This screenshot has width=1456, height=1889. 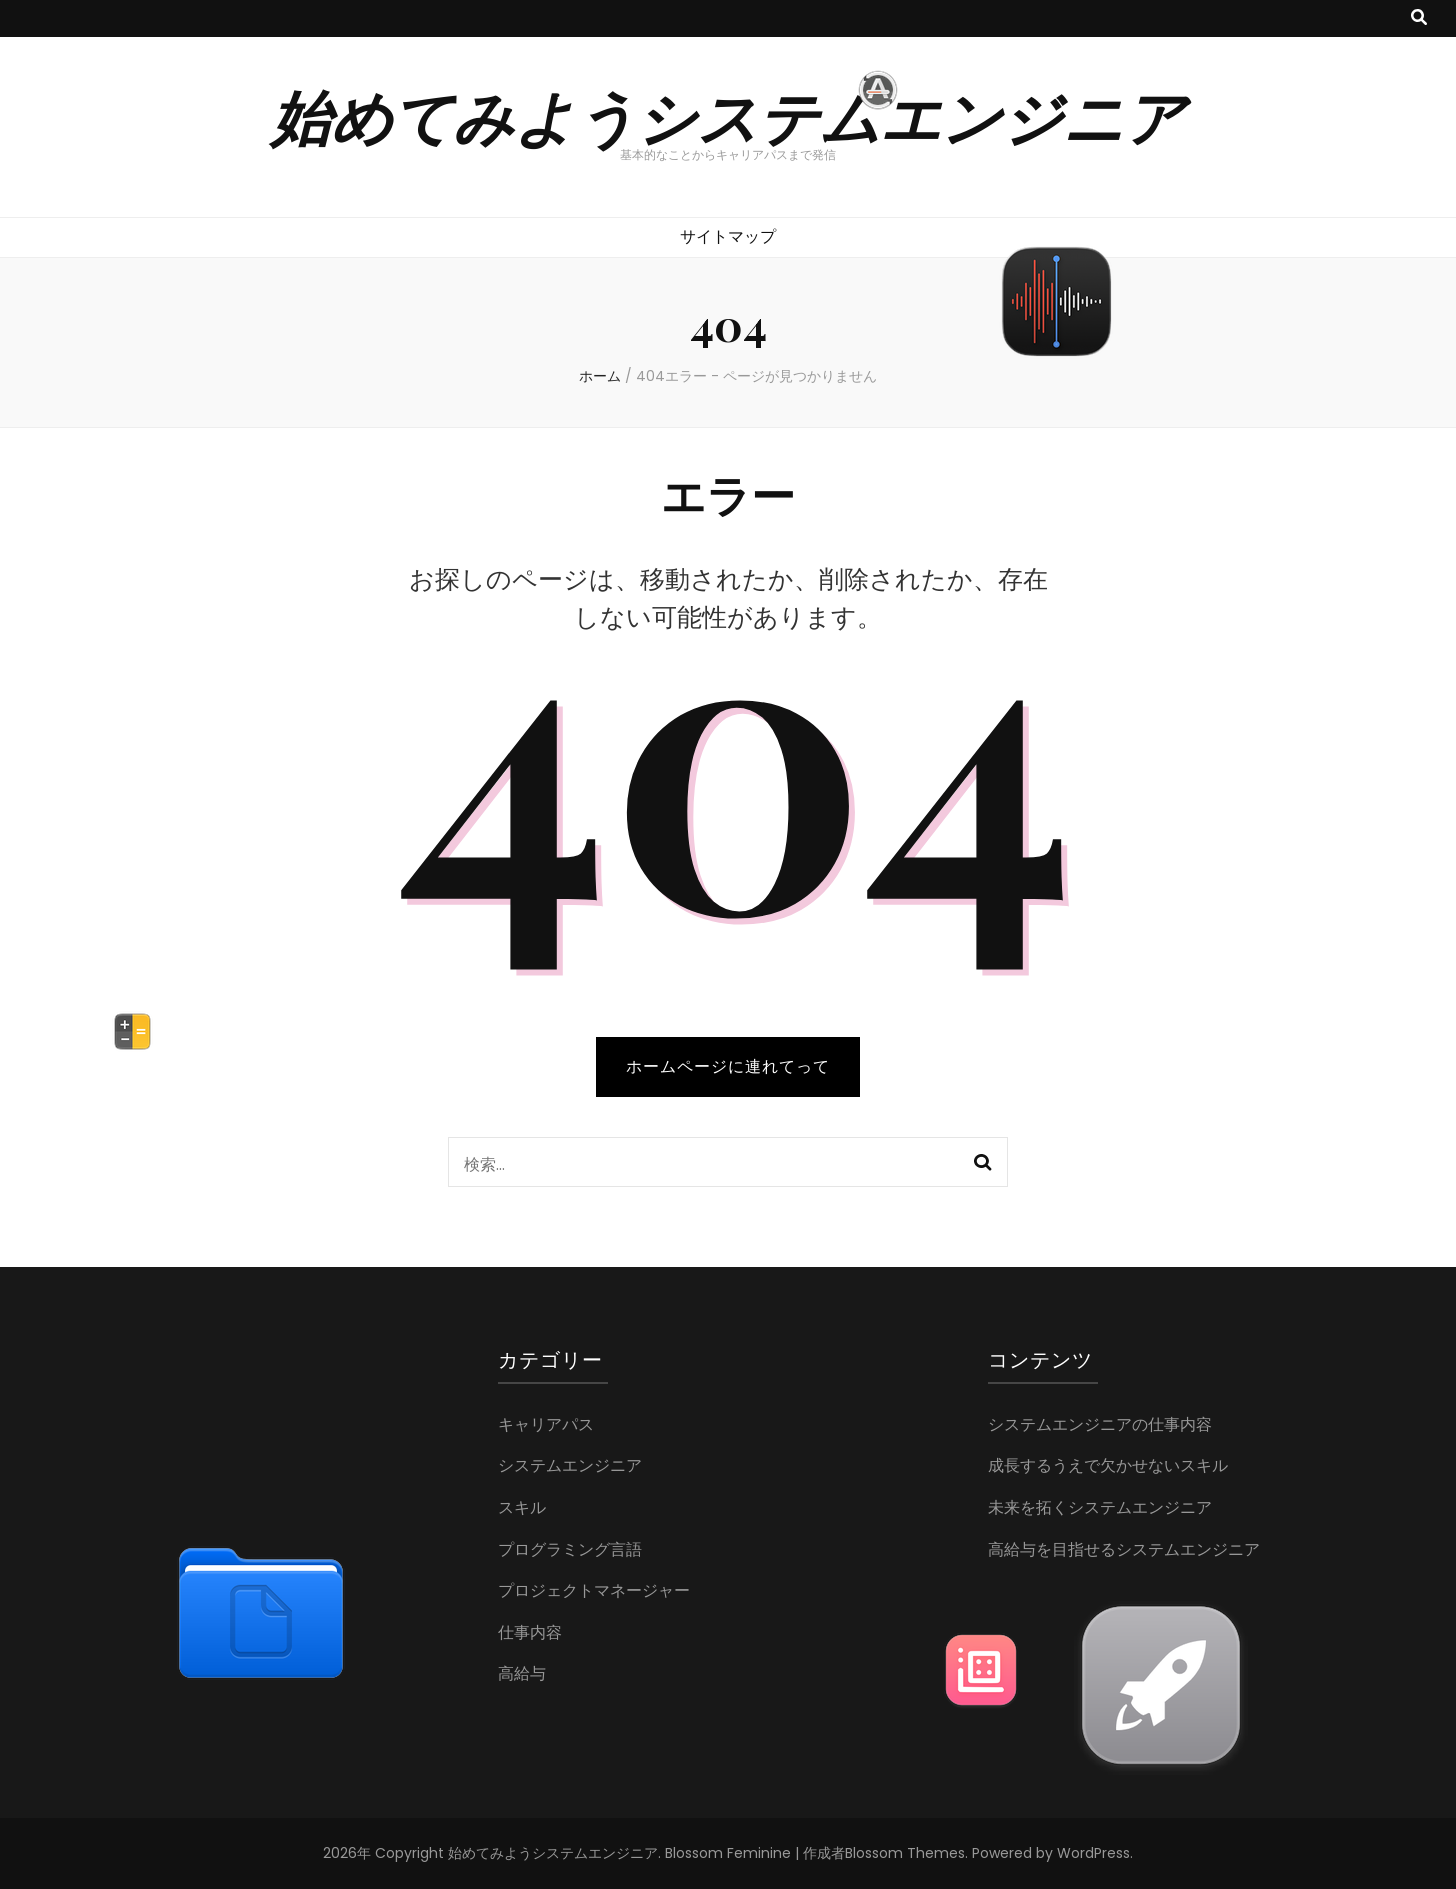 I want to click on open ludusavi game save backup tool, so click(x=981, y=1670).